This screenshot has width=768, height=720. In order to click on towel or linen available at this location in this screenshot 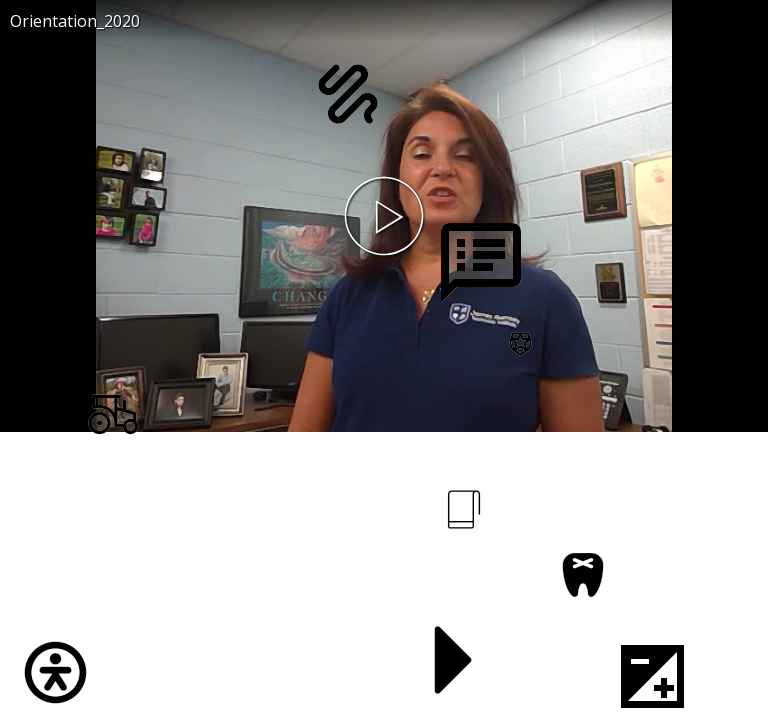, I will do `click(462, 509)`.